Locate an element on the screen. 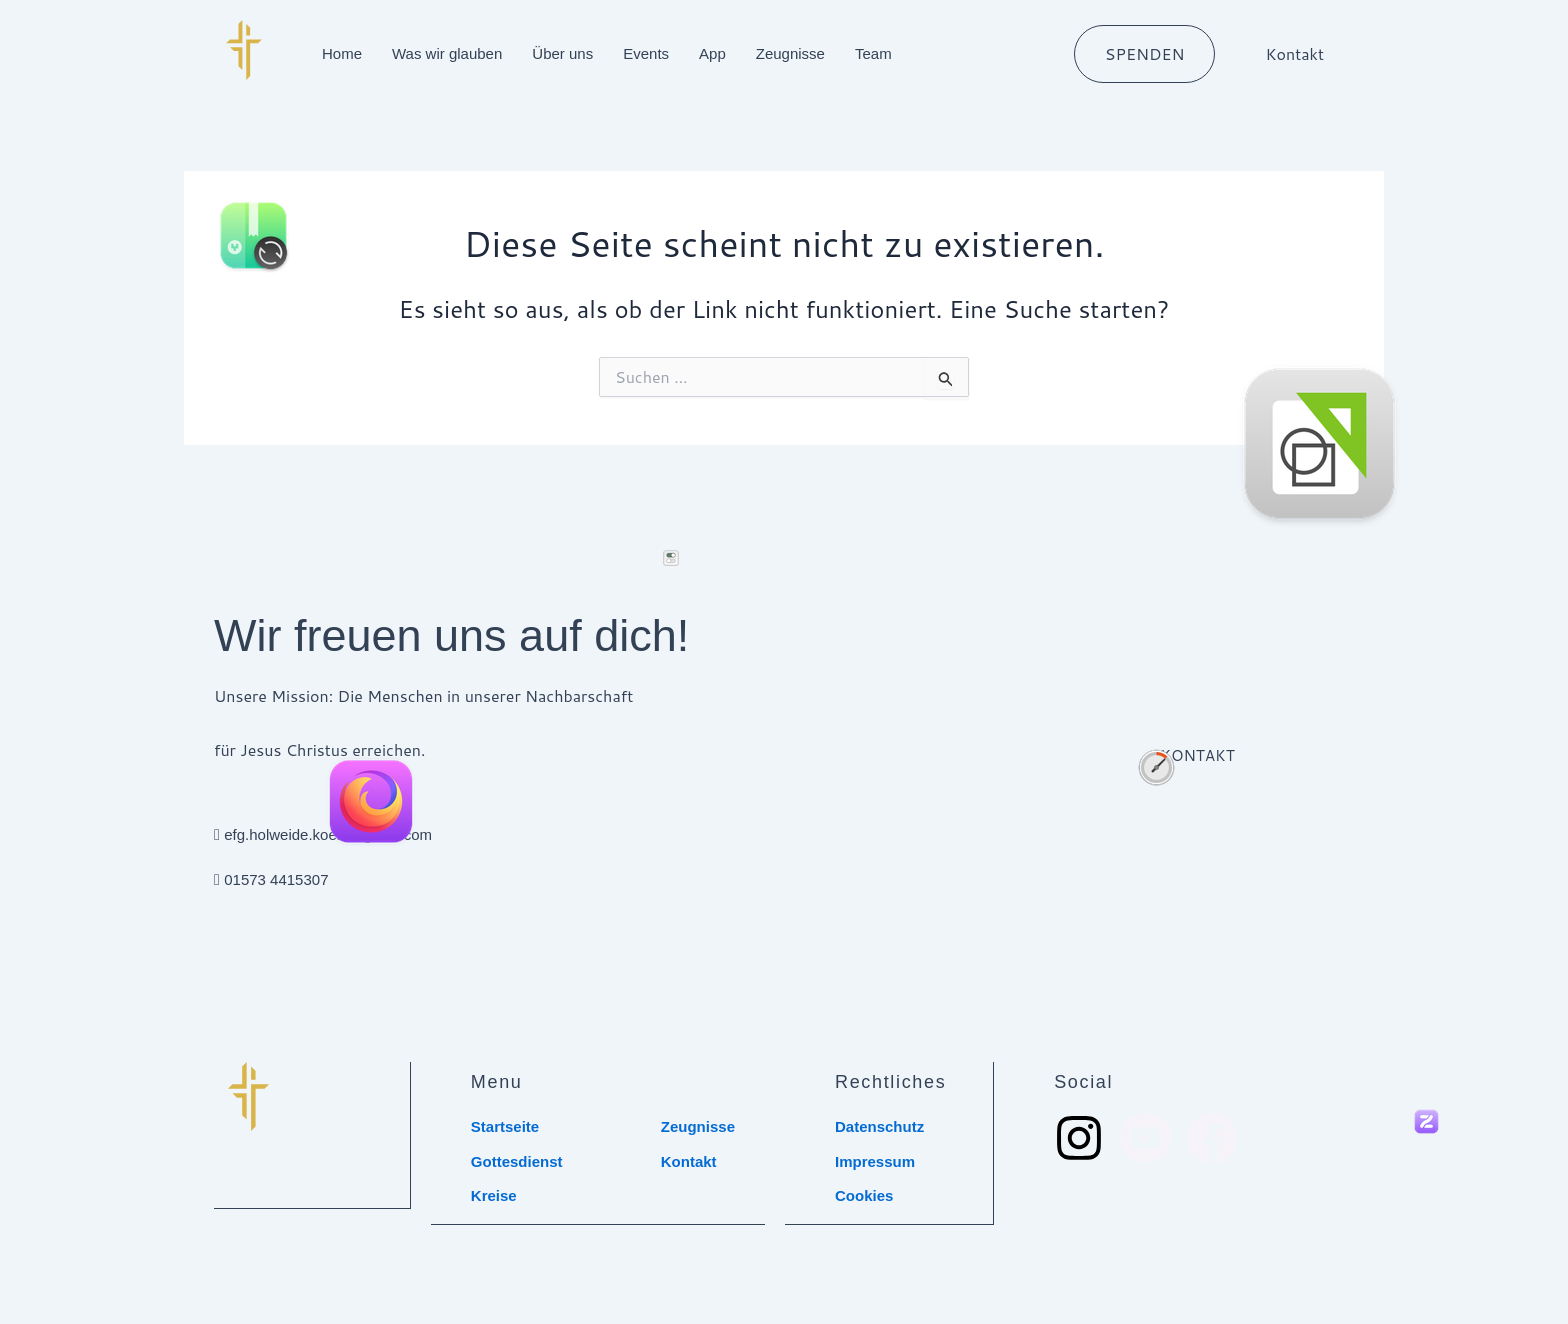  open sysprof system profiler application is located at coordinates (1156, 767).